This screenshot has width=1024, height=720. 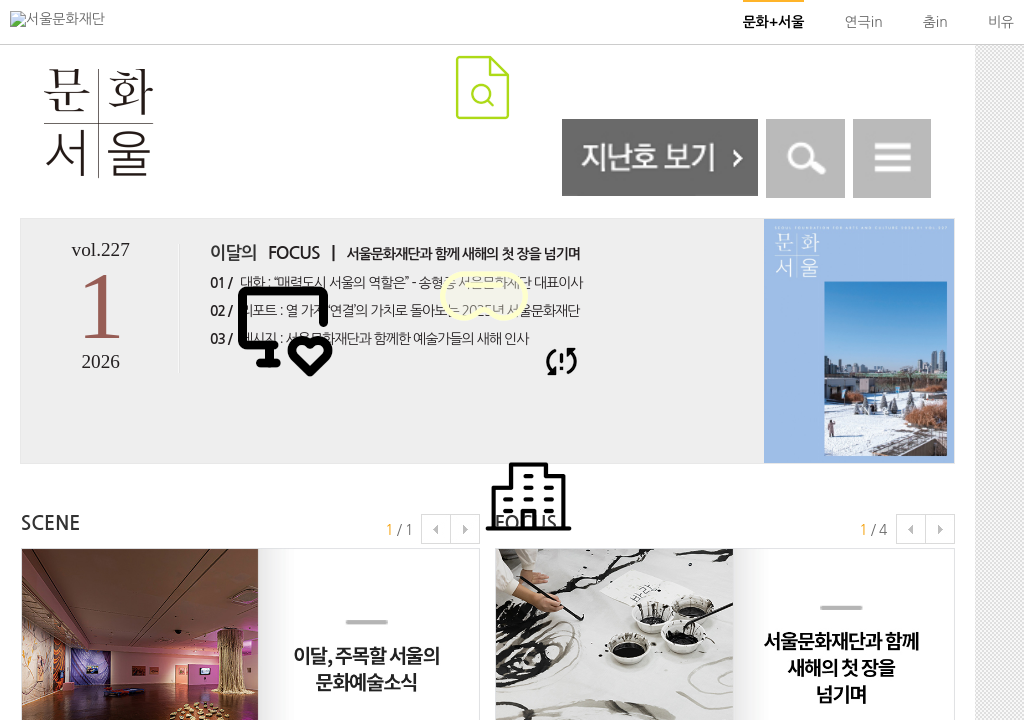 I want to click on add device to favorites, so click(x=283, y=327).